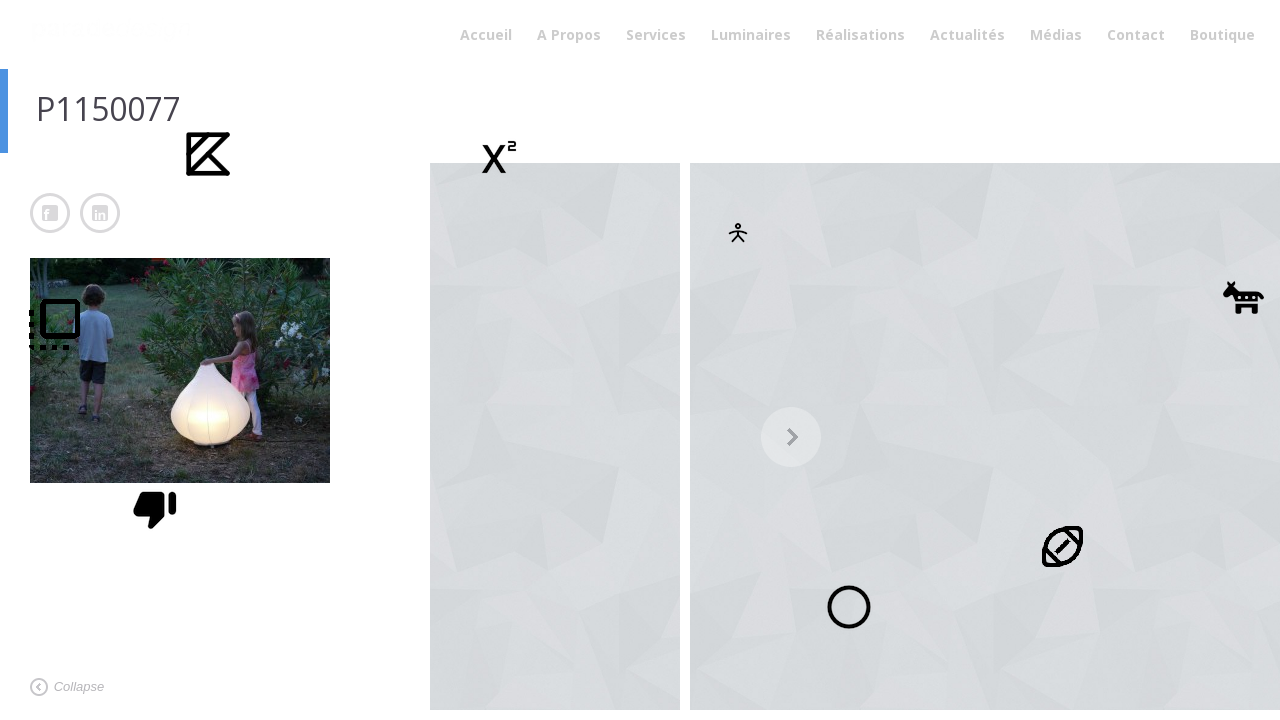  Describe the element at coordinates (494, 157) in the screenshot. I see `format selected text as superscript` at that location.